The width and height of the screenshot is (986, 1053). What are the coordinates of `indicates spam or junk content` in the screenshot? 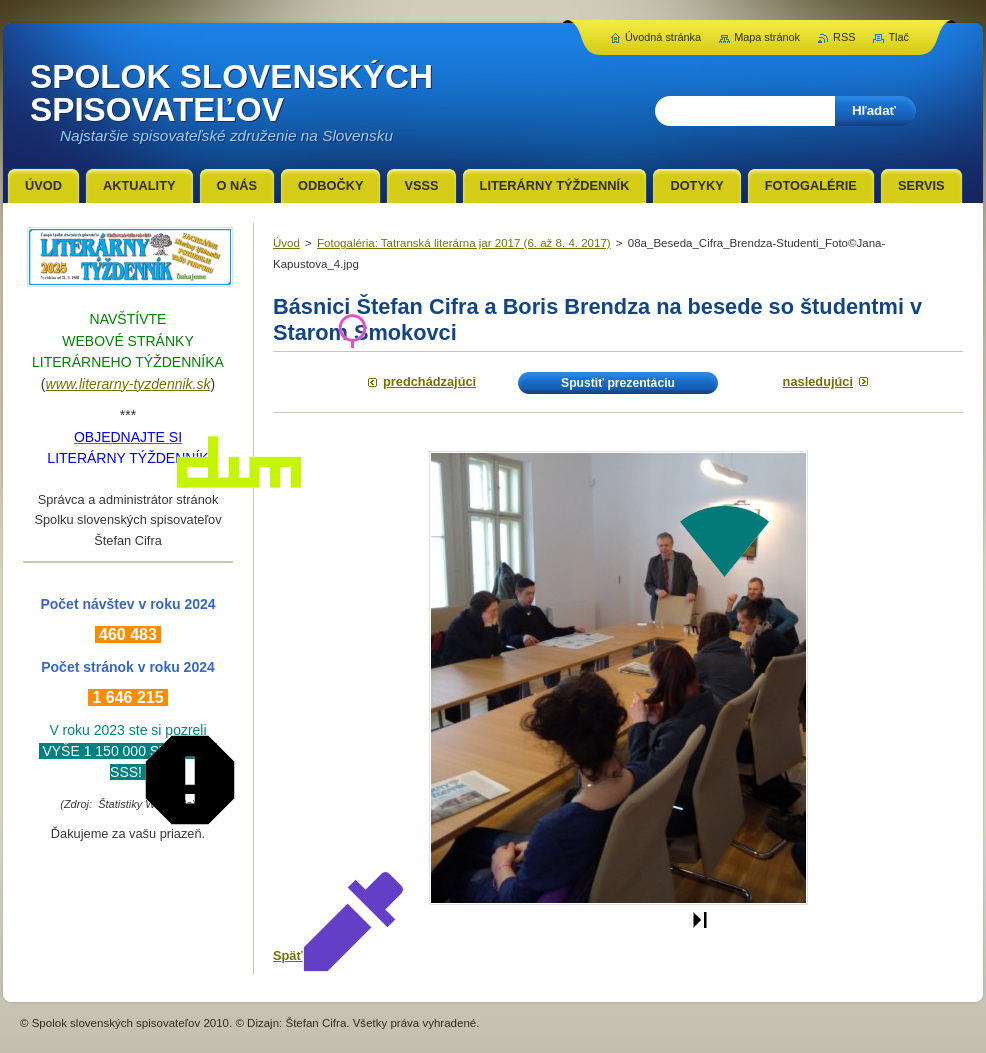 It's located at (190, 780).